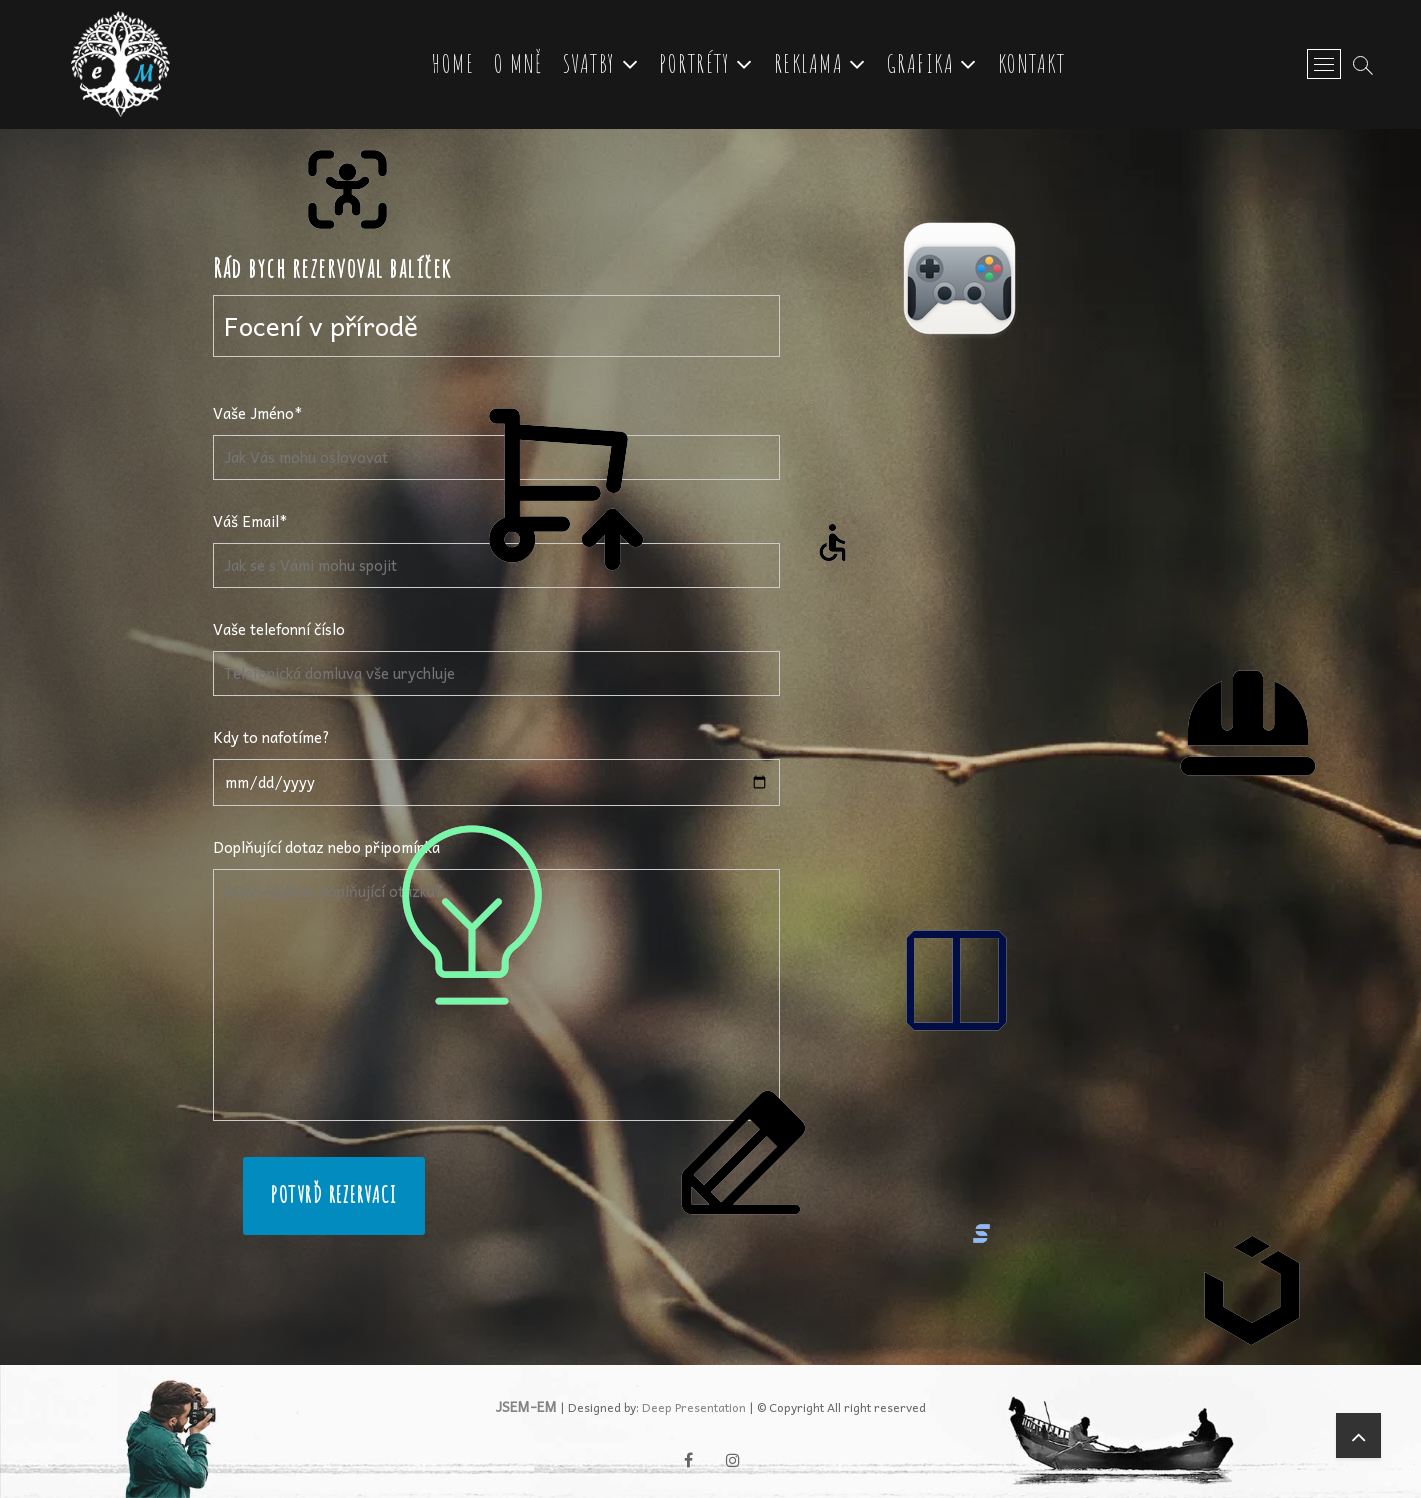  Describe the element at coordinates (1252, 1290) in the screenshot. I see `UIkit framework logo` at that location.